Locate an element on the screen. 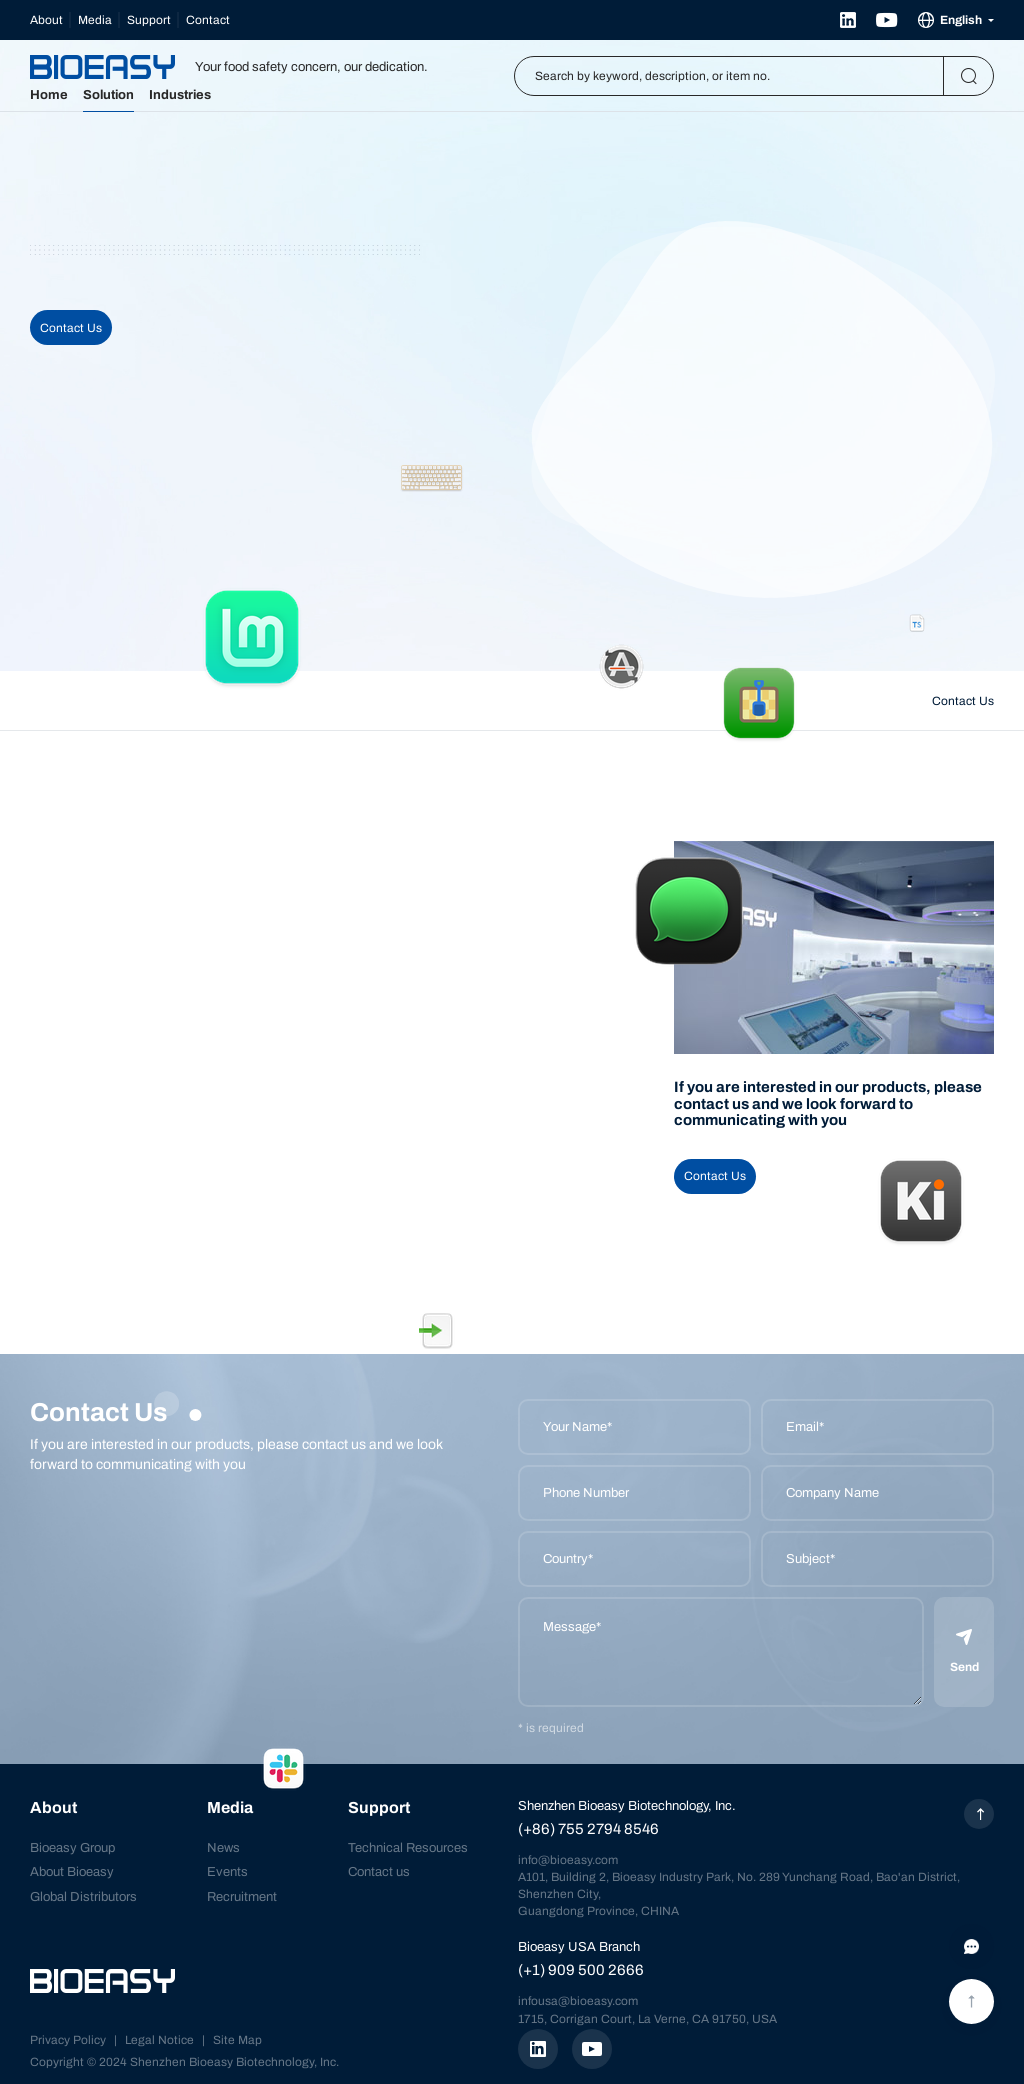 The width and height of the screenshot is (1024, 2084). import a document or file is located at coordinates (437, 1330).